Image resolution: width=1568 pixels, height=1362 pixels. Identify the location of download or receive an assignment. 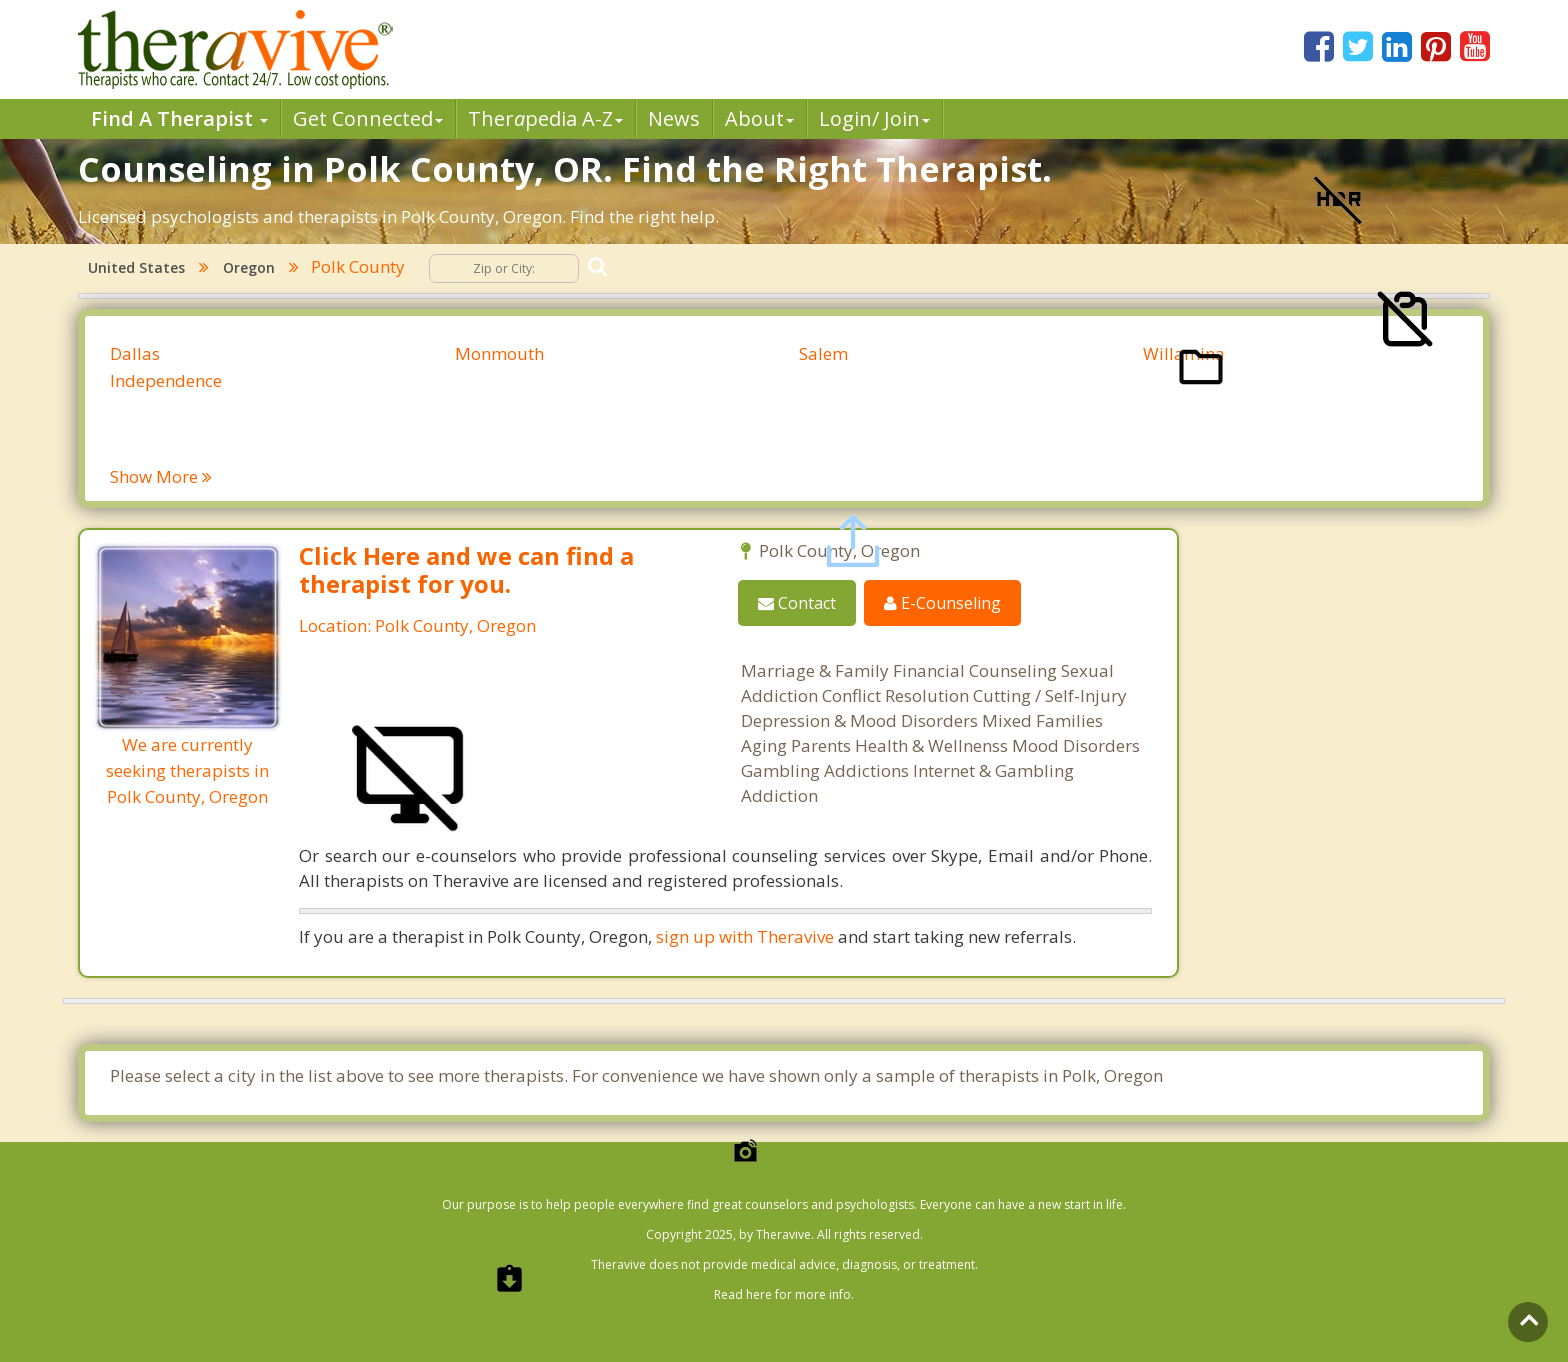
(509, 1279).